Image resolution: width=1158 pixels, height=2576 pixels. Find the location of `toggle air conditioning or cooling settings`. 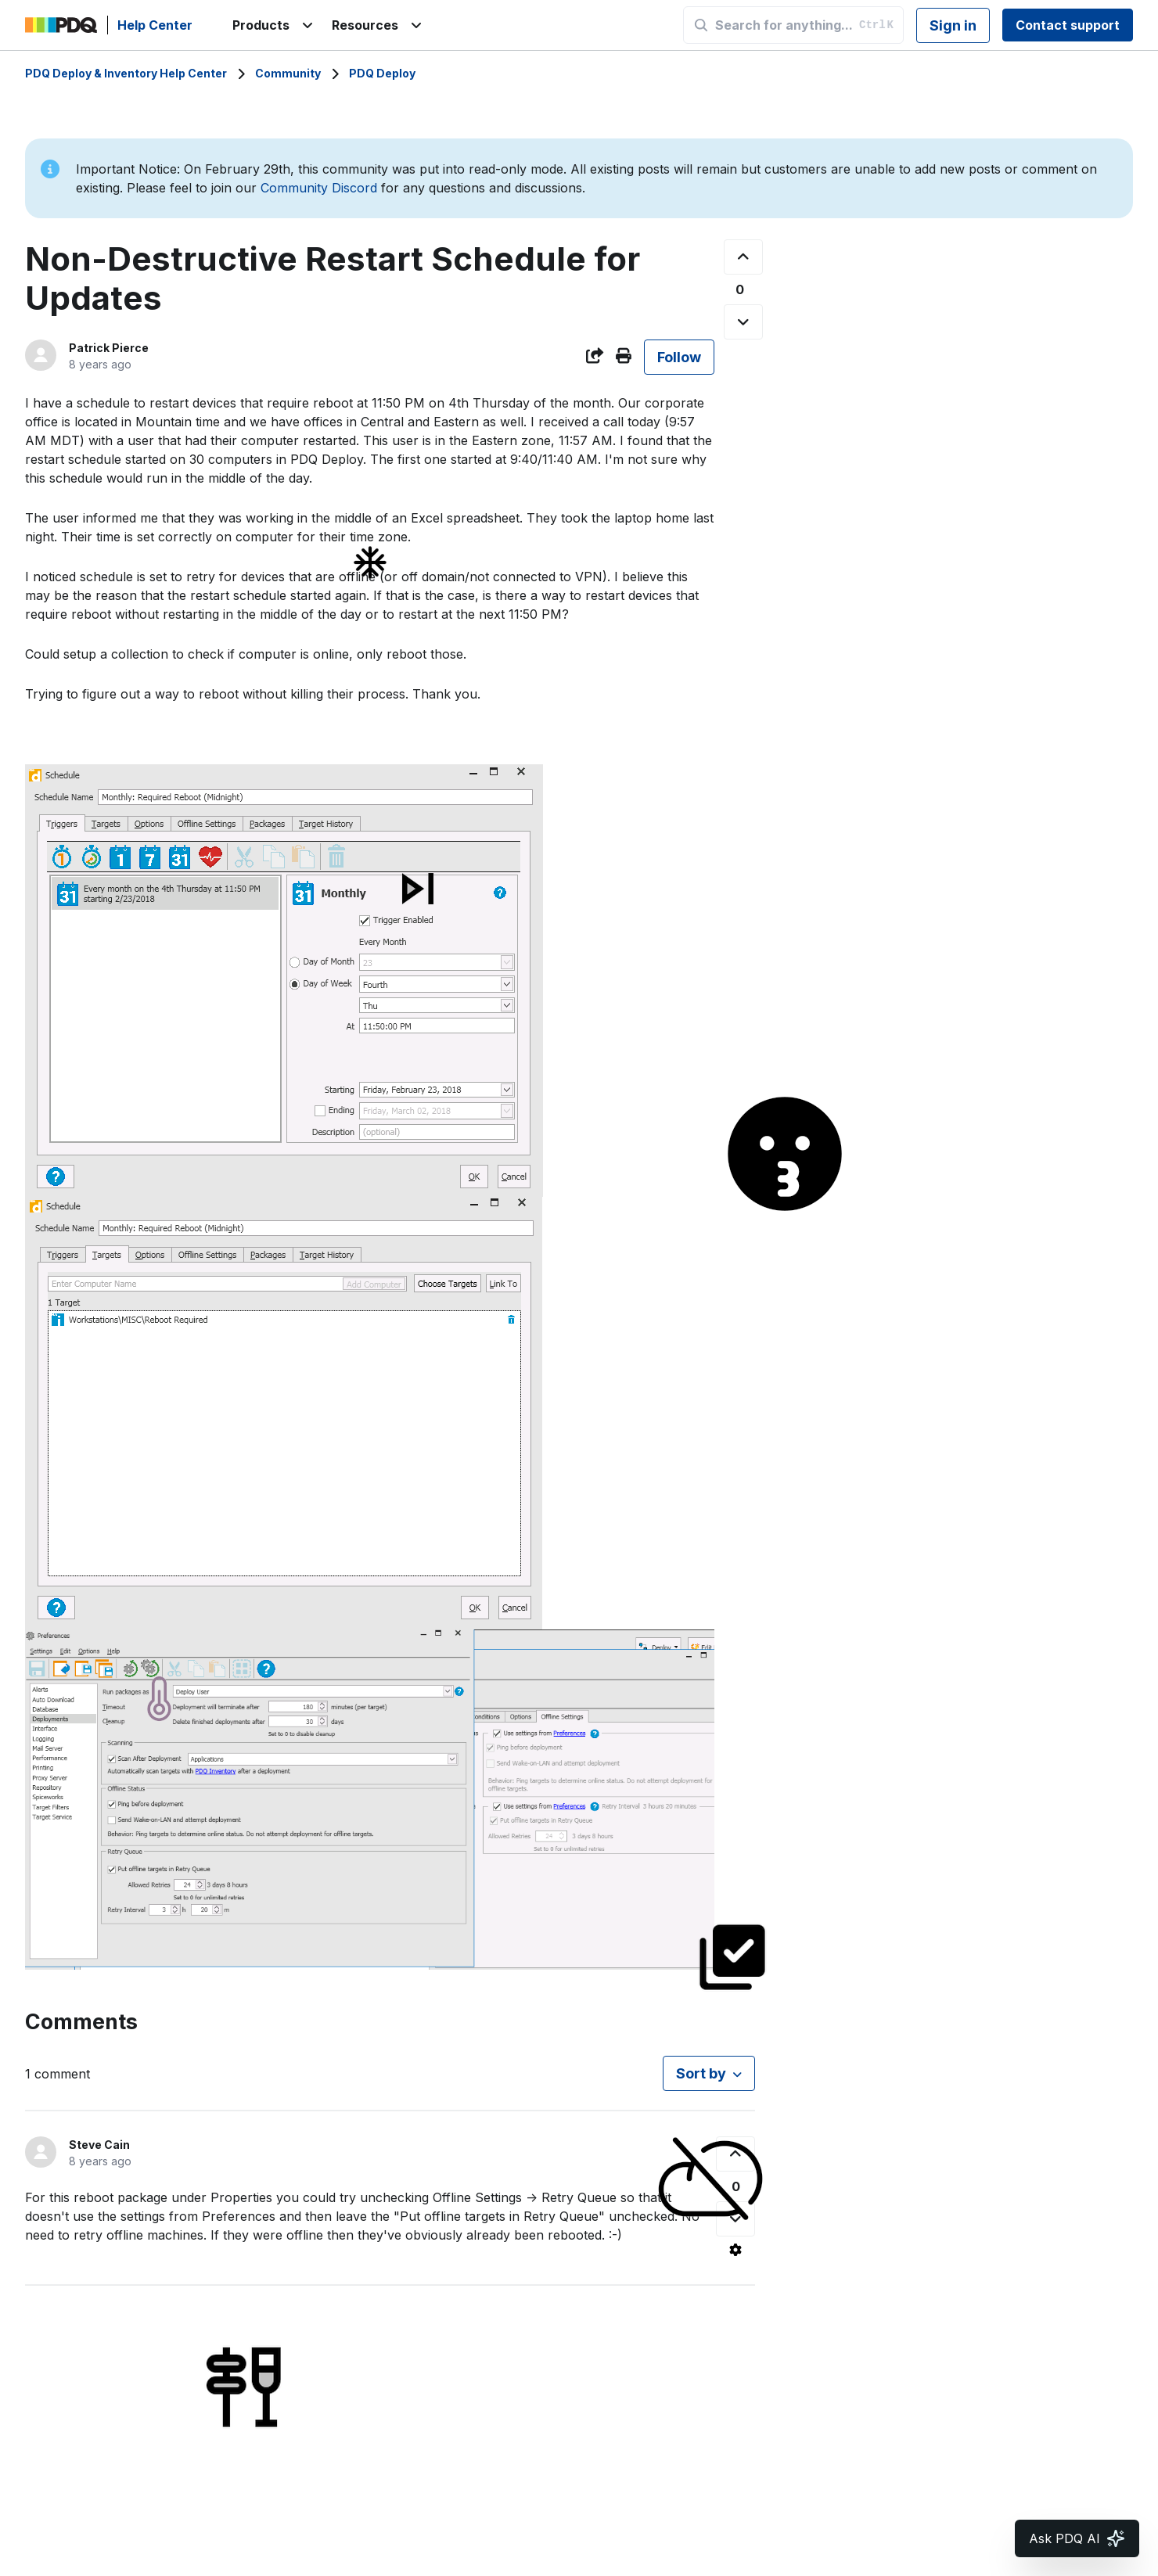

toggle air conditioning or cooling settings is located at coordinates (370, 562).